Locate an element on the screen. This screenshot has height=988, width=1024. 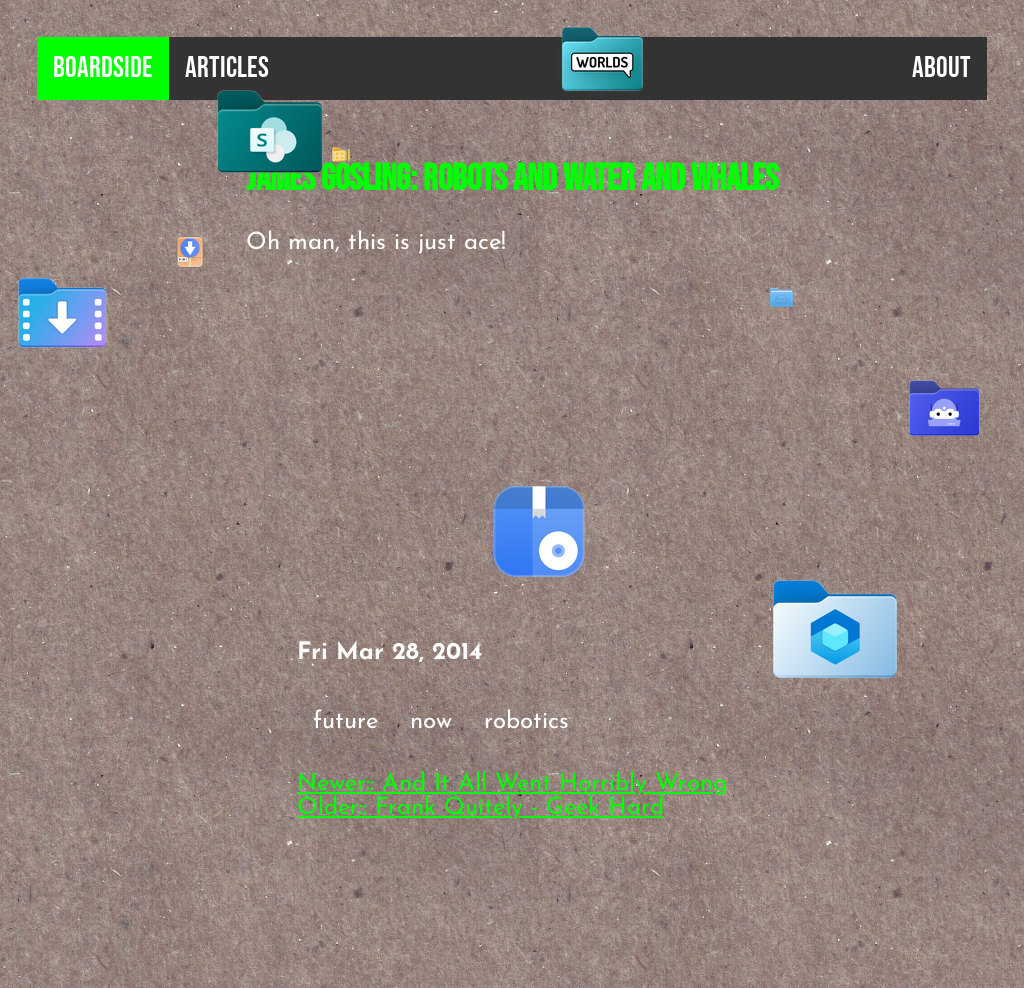
open folder containing discord bot files is located at coordinates (944, 410).